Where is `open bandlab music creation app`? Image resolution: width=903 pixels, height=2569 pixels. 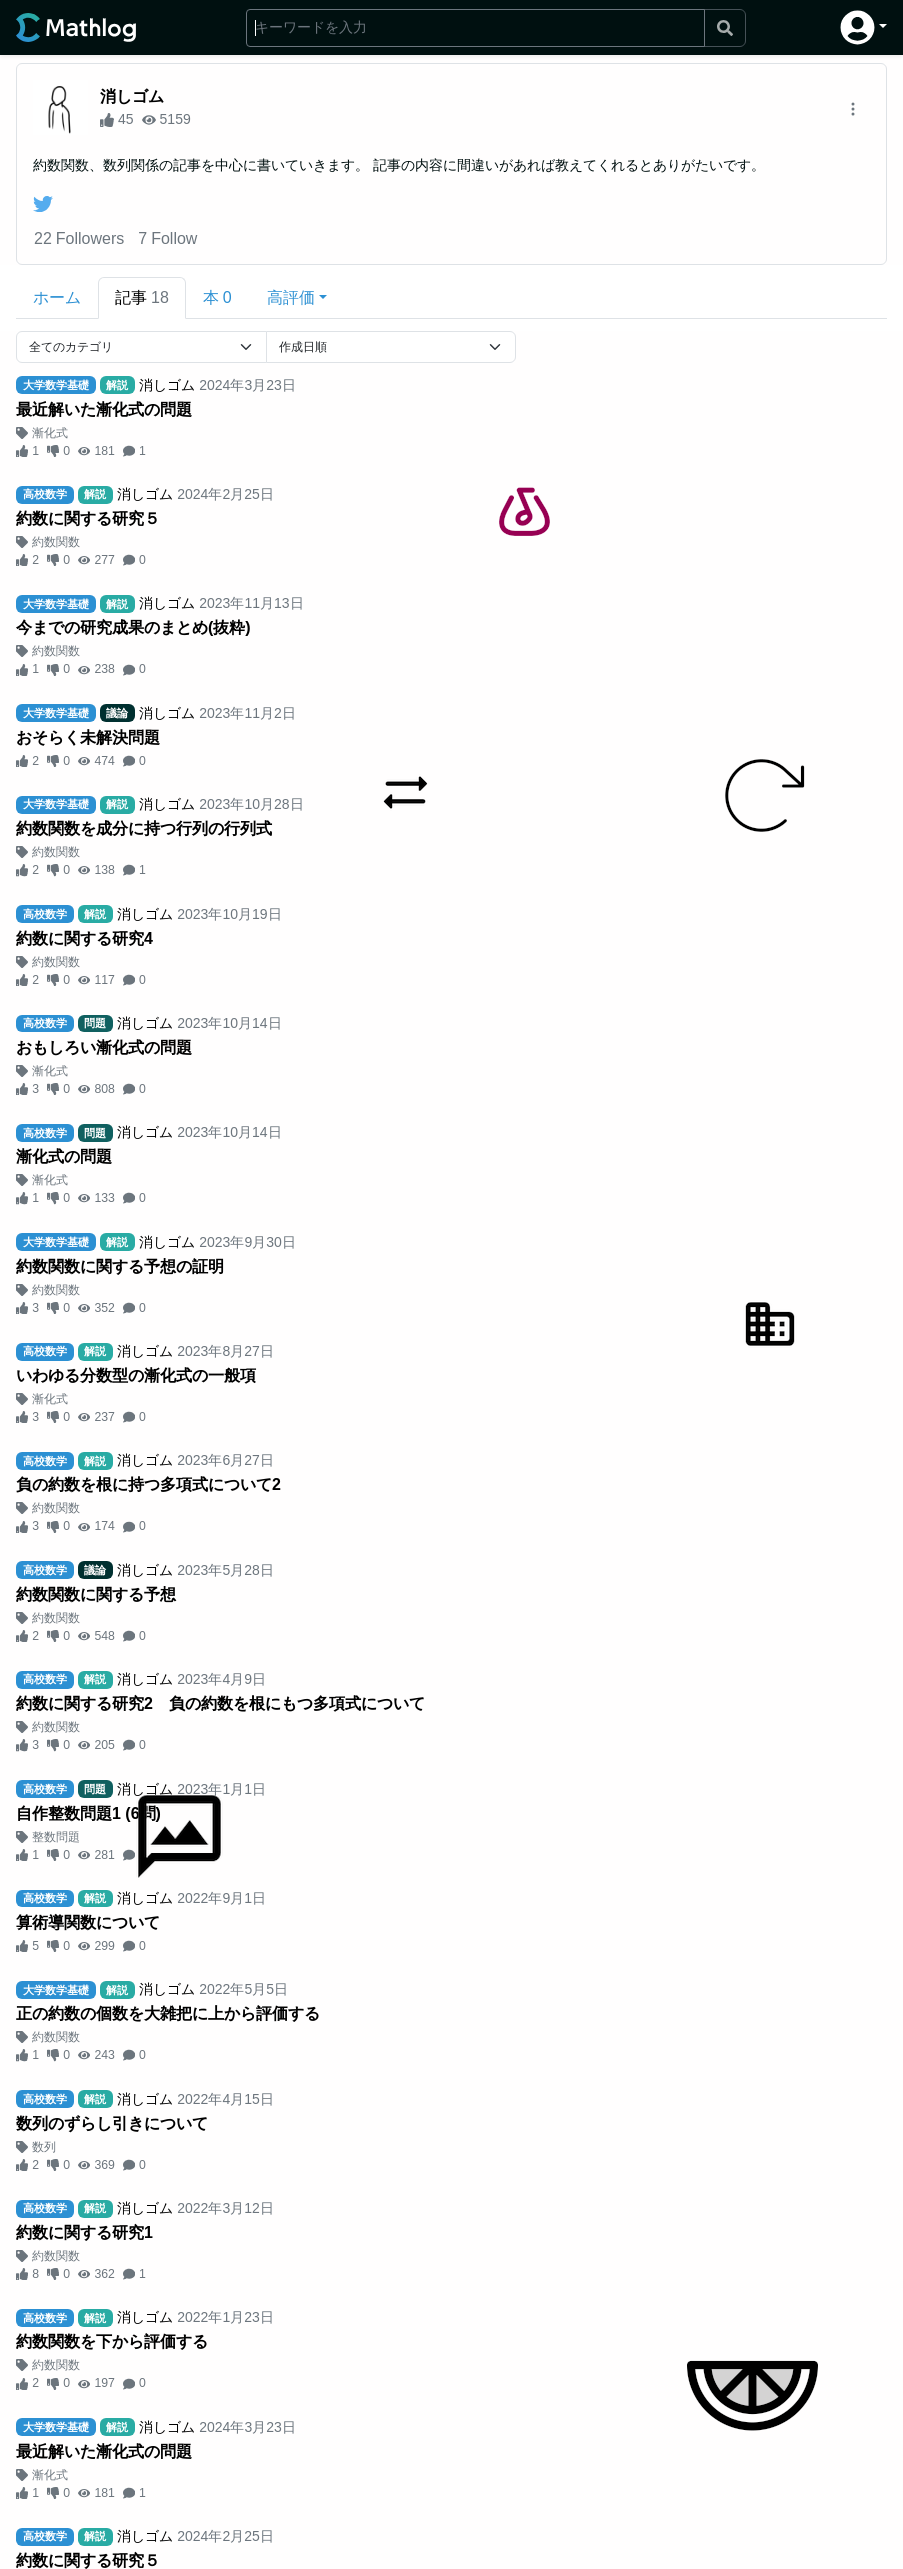
open bandlab music creation app is located at coordinates (524, 510).